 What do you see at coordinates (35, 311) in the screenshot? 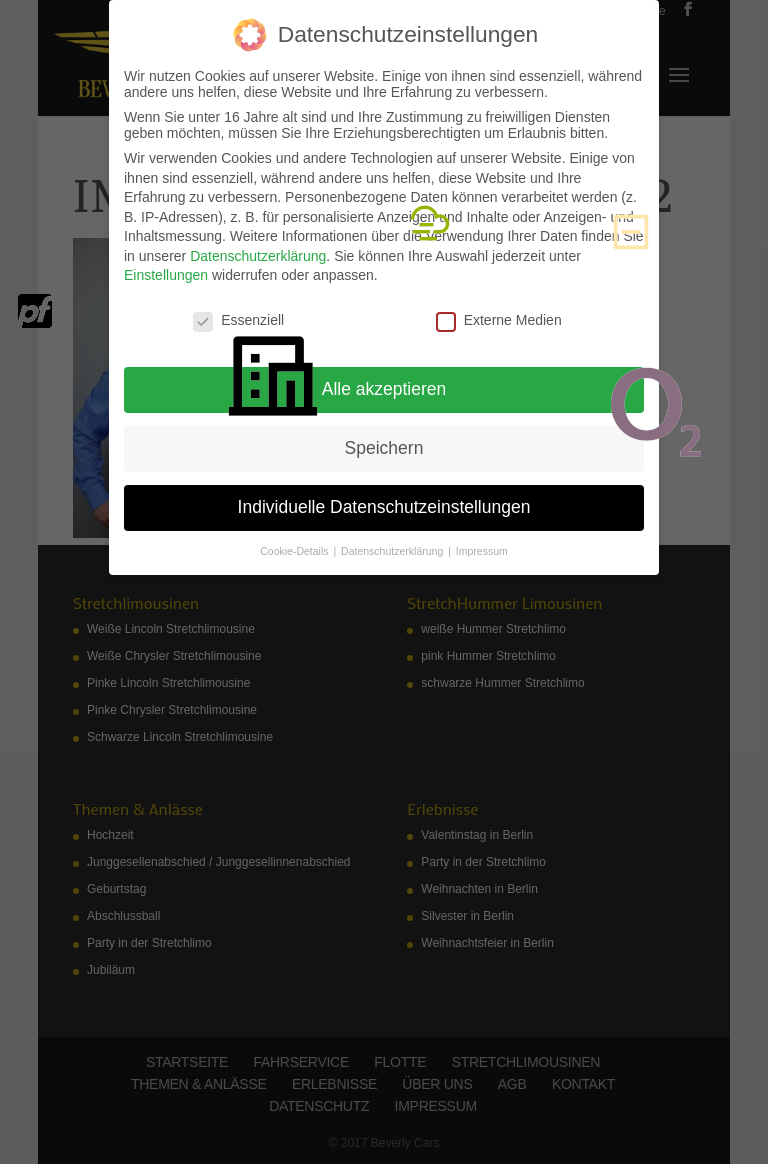
I see `open pfSense firewall dashboard` at bounding box center [35, 311].